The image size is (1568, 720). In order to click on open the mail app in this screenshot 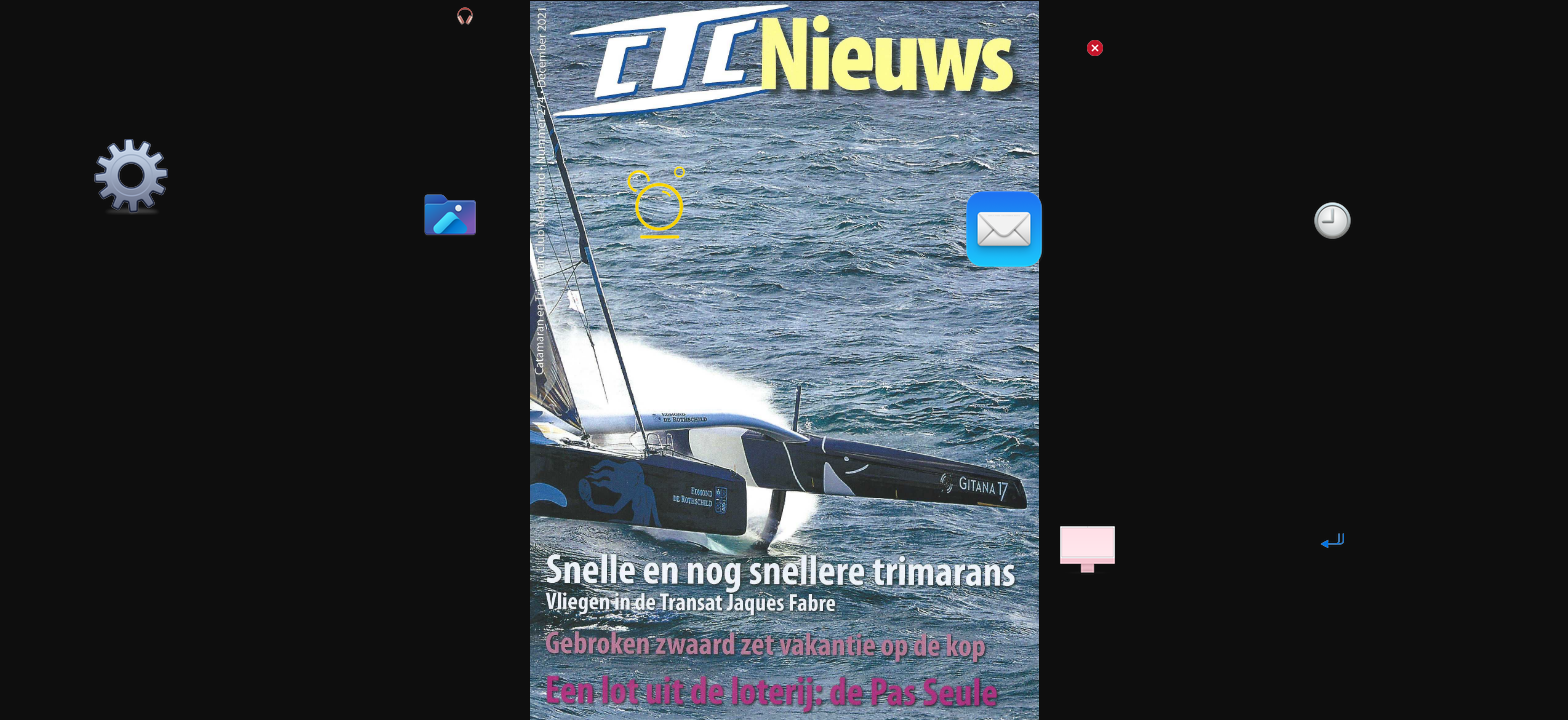, I will do `click(1004, 229)`.